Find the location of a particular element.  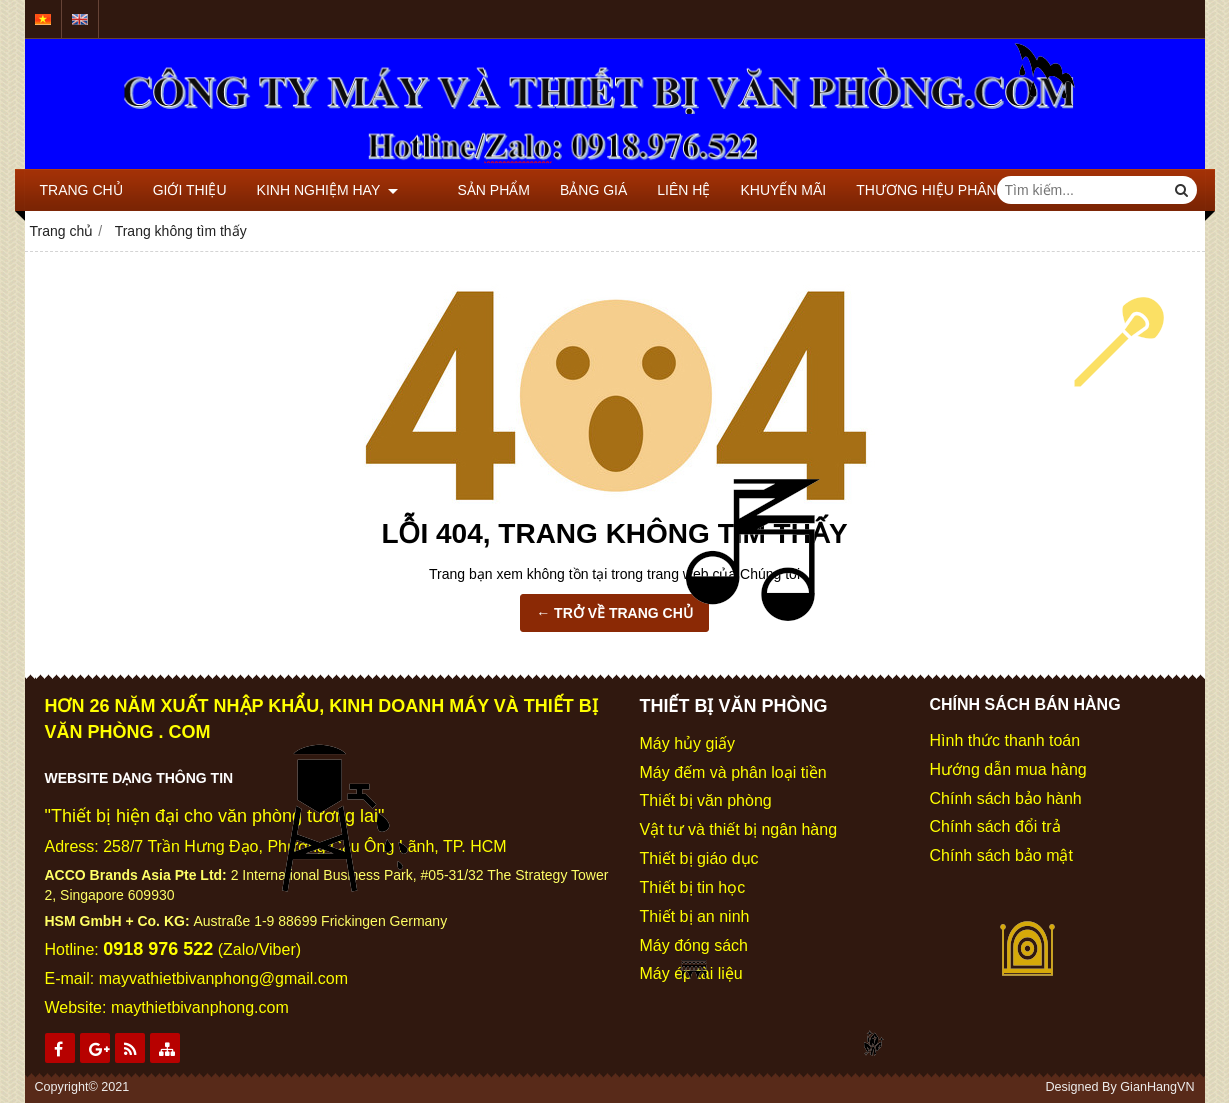

view collected minerals or crystals is located at coordinates (874, 1043).